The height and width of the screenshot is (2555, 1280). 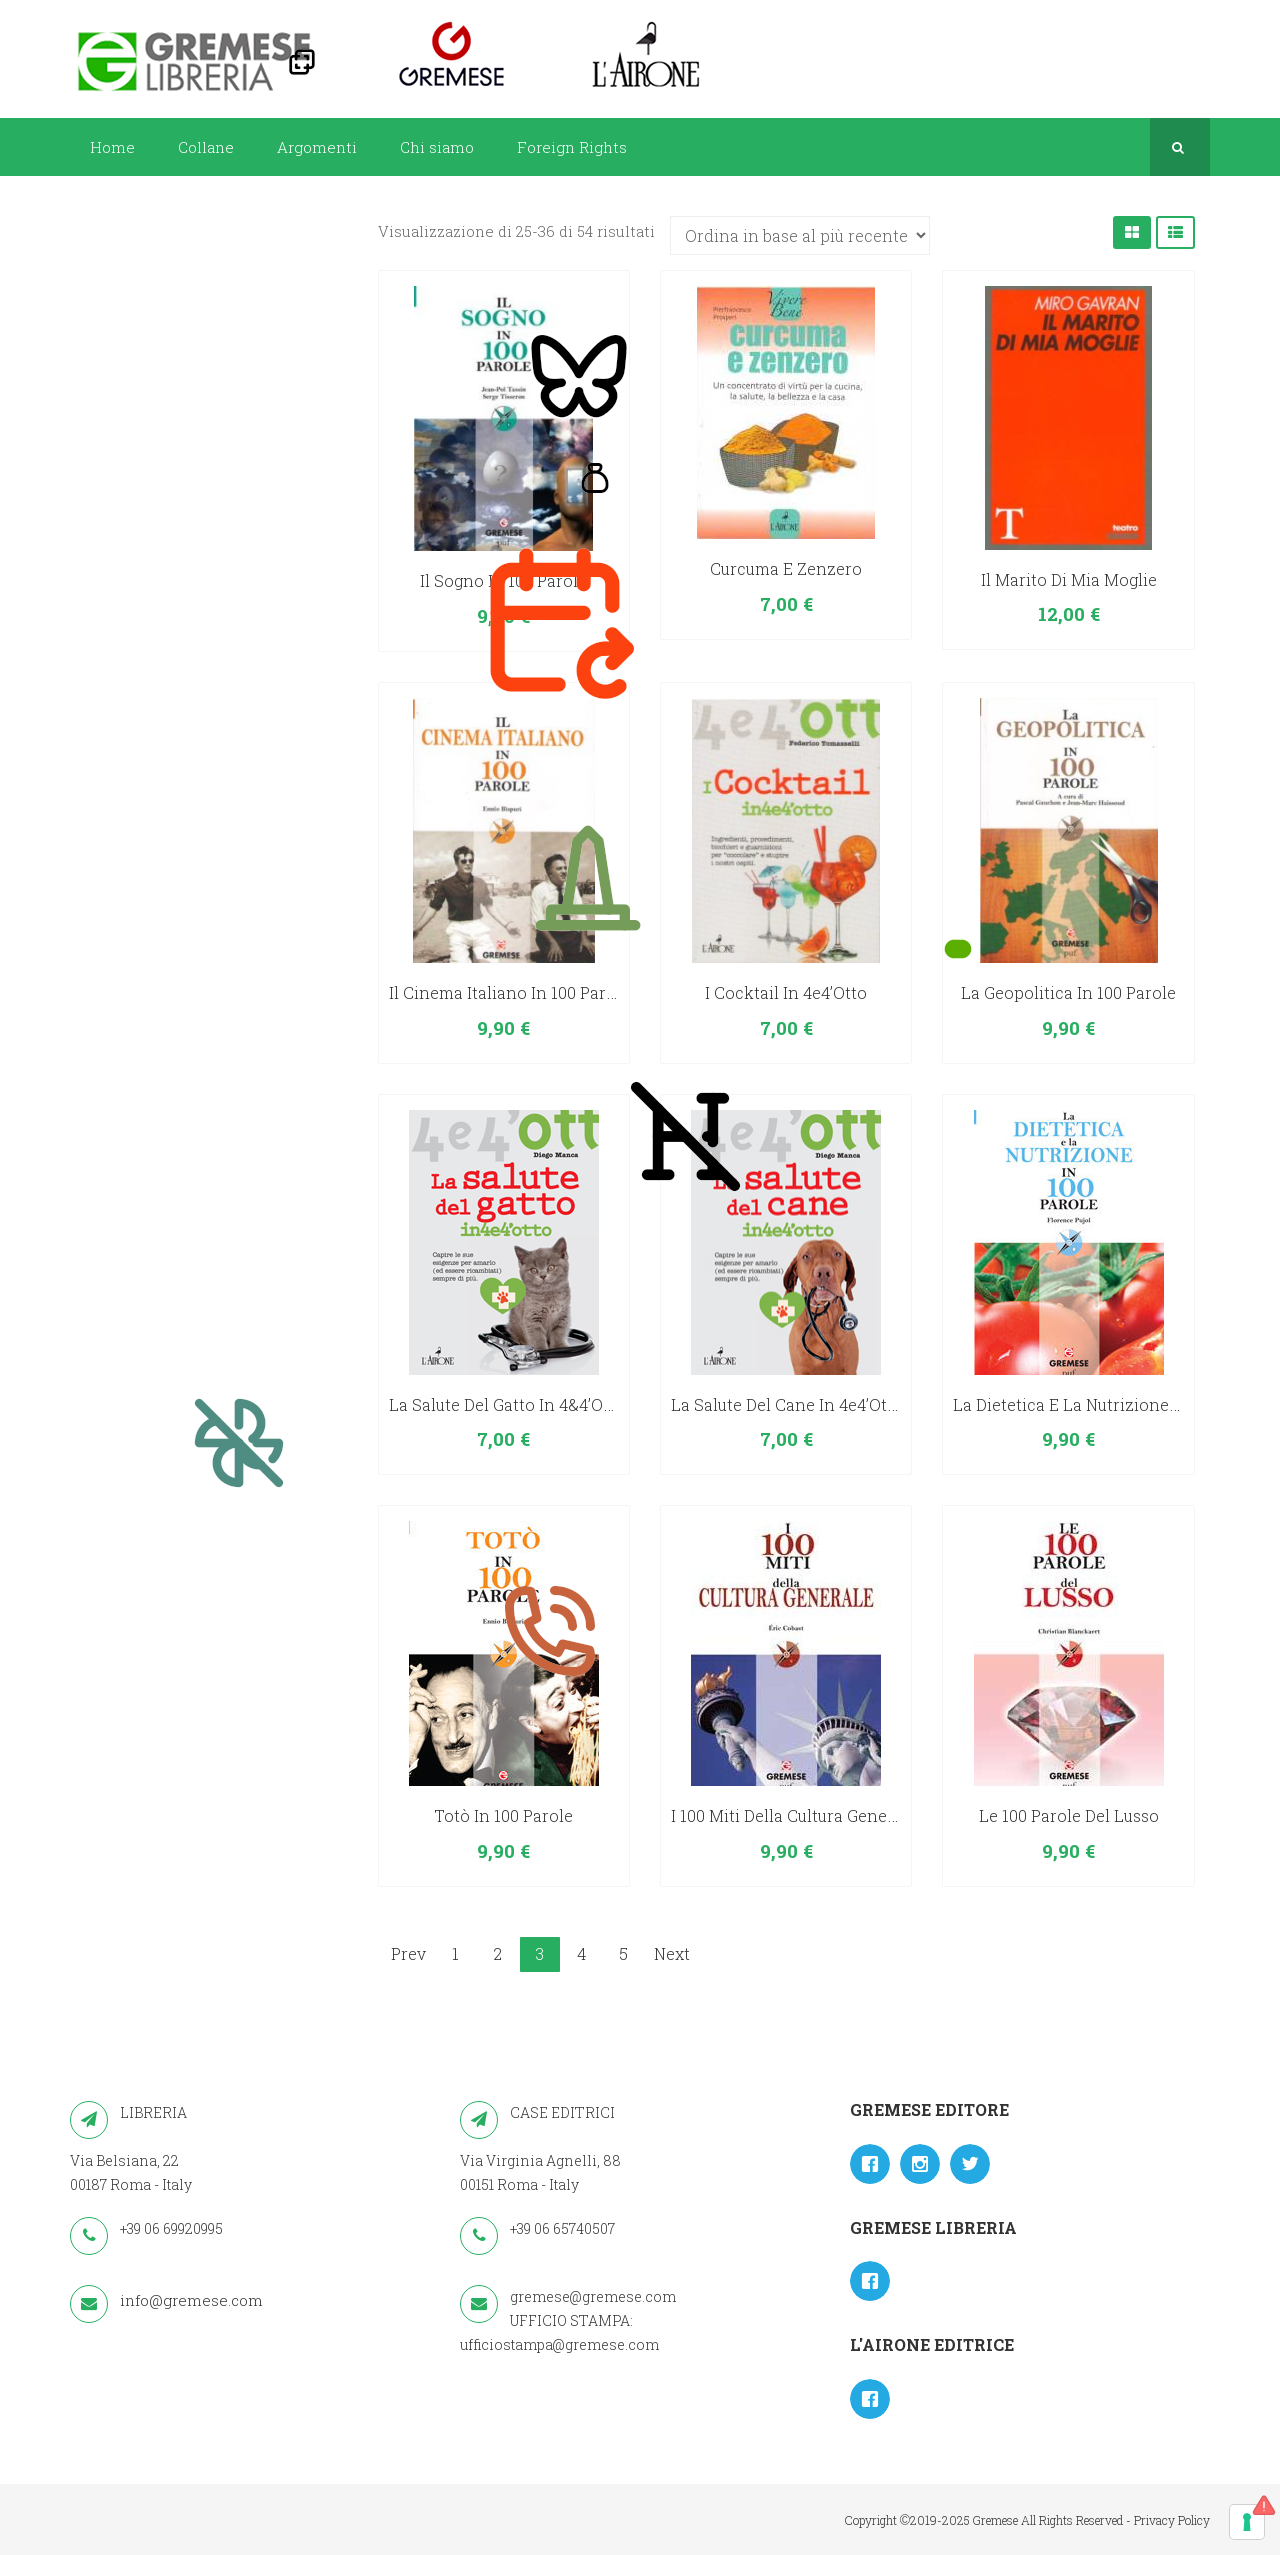 What do you see at coordinates (579, 374) in the screenshot?
I see `open the Bluesky app` at bounding box center [579, 374].